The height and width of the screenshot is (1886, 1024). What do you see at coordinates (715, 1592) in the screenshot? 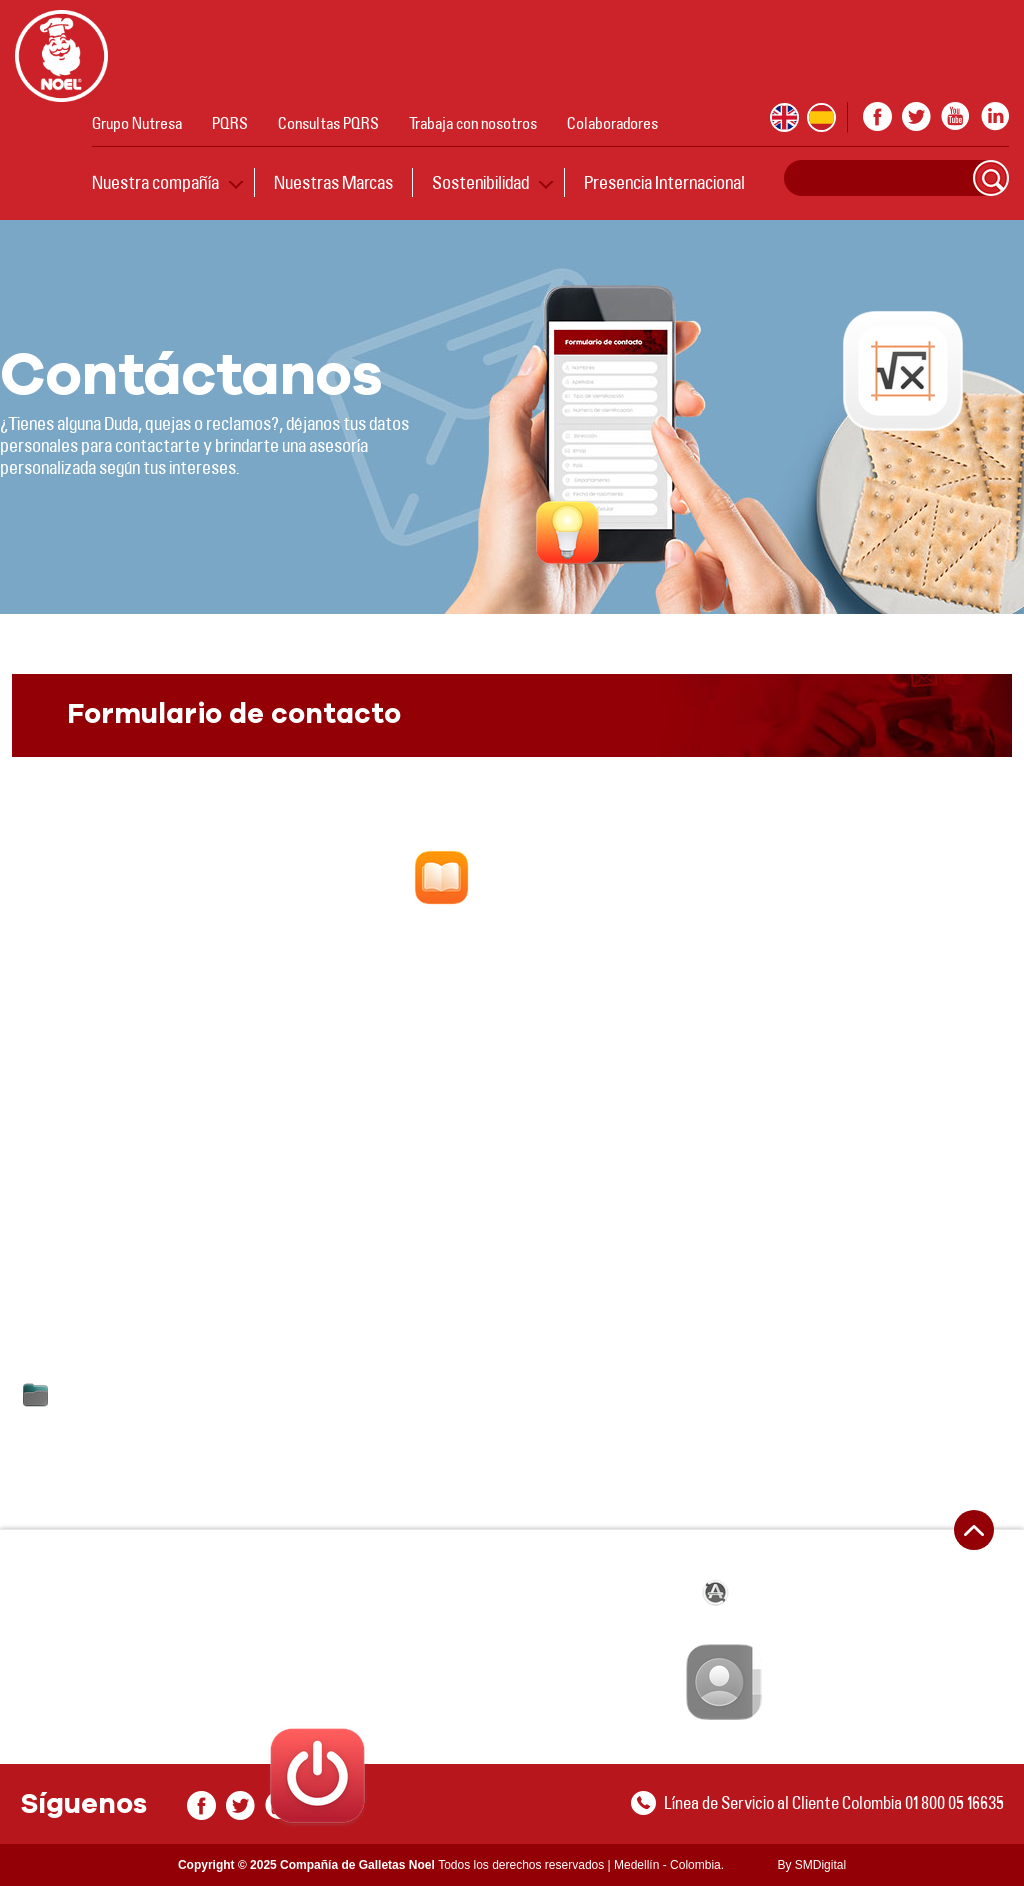
I see `open the software updater application` at bounding box center [715, 1592].